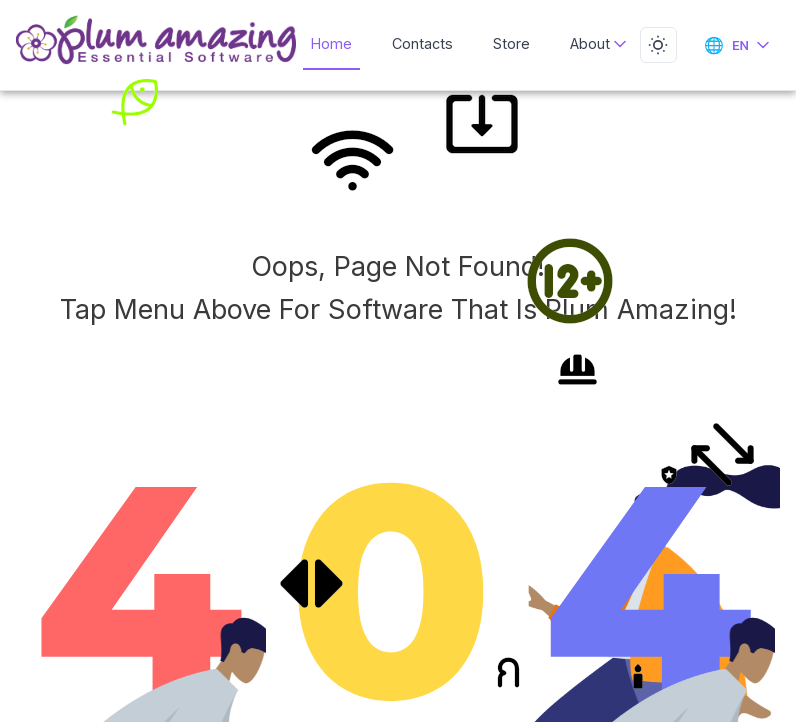 The height and width of the screenshot is (722, 796). Describe the element at coordinates (482, 124) in the screenshot. I see `download a system update` at that location.